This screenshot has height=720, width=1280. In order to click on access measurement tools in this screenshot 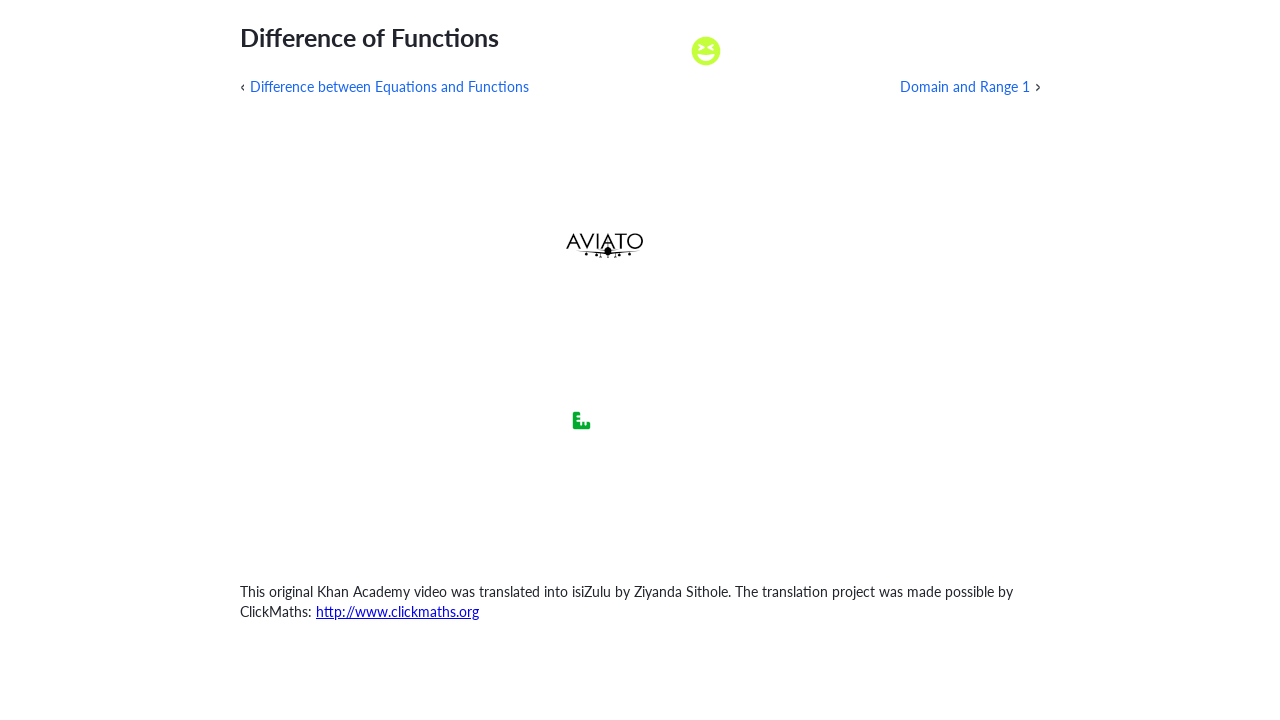, I will do `click(581, 420)`.